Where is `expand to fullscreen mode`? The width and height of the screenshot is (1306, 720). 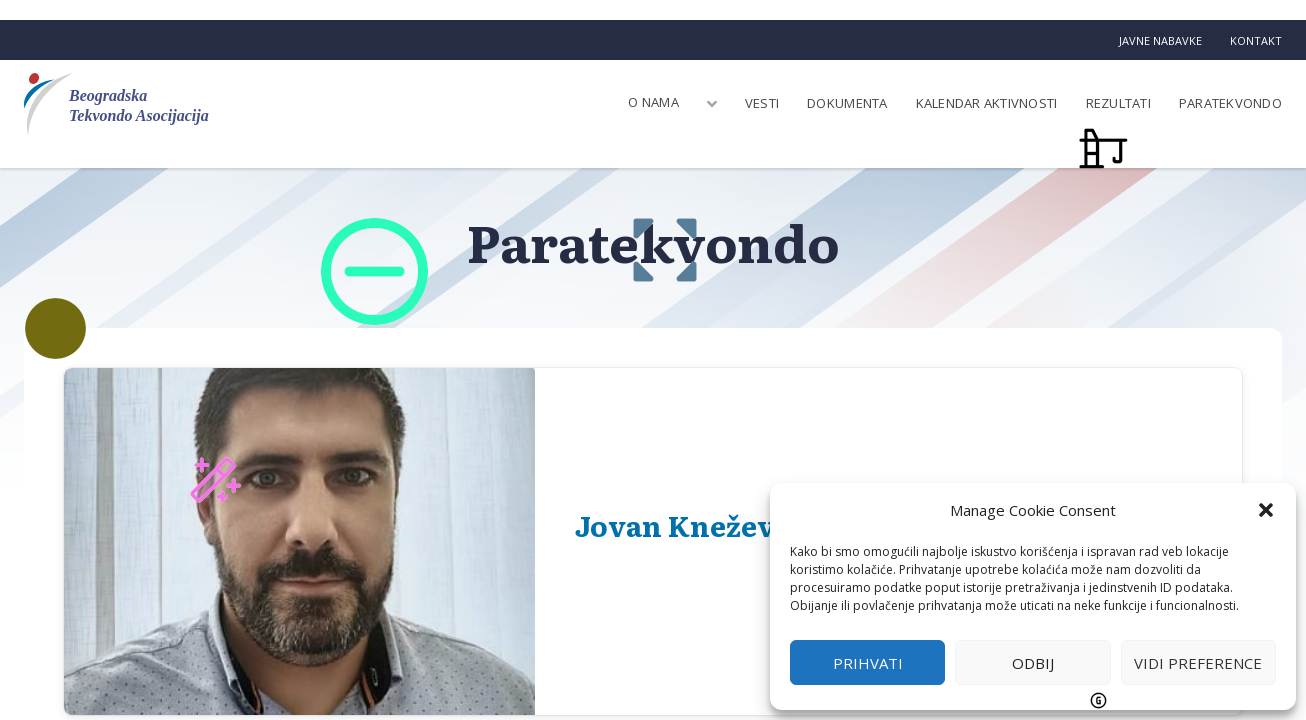 expand to fullscreen mode is located at coordinates (665, 250).